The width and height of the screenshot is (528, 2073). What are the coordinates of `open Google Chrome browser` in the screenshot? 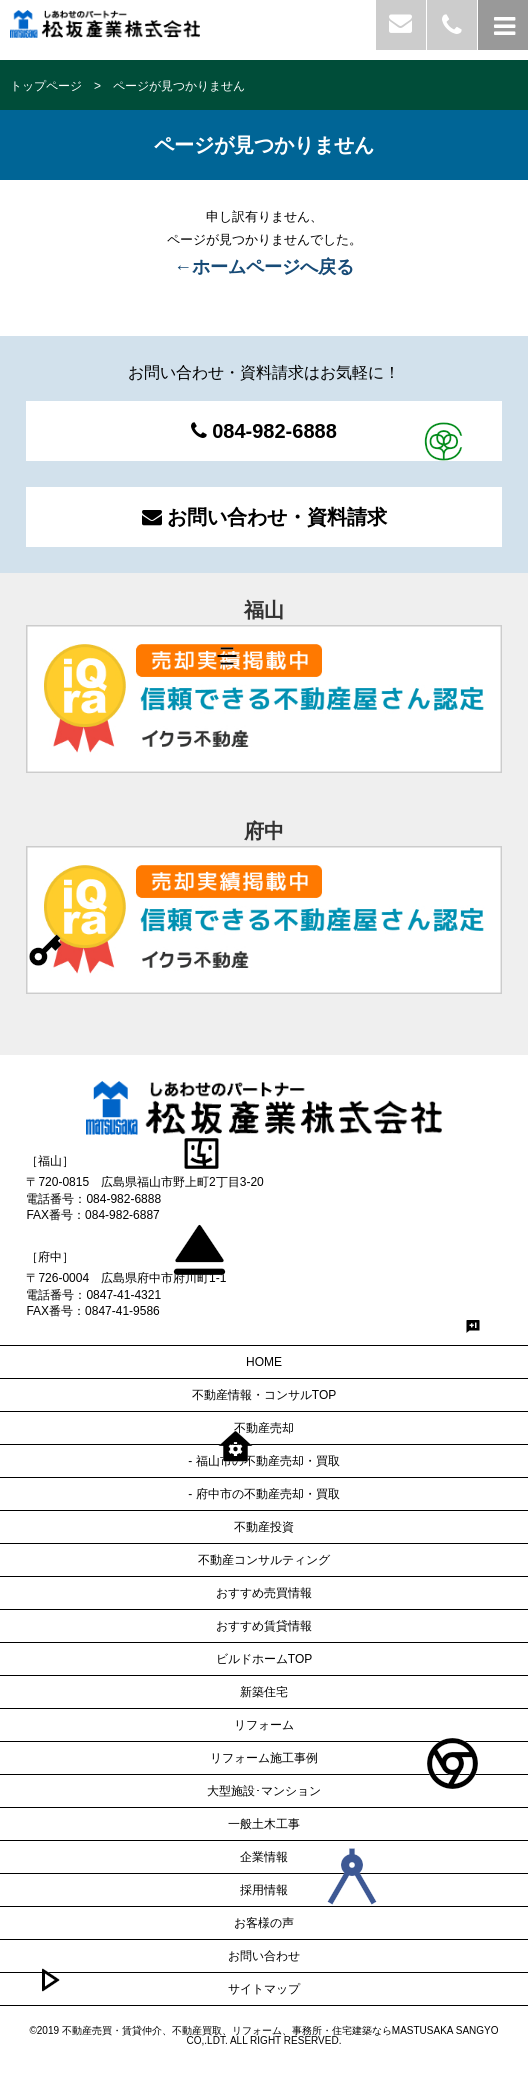 It's located at (452, 1763).